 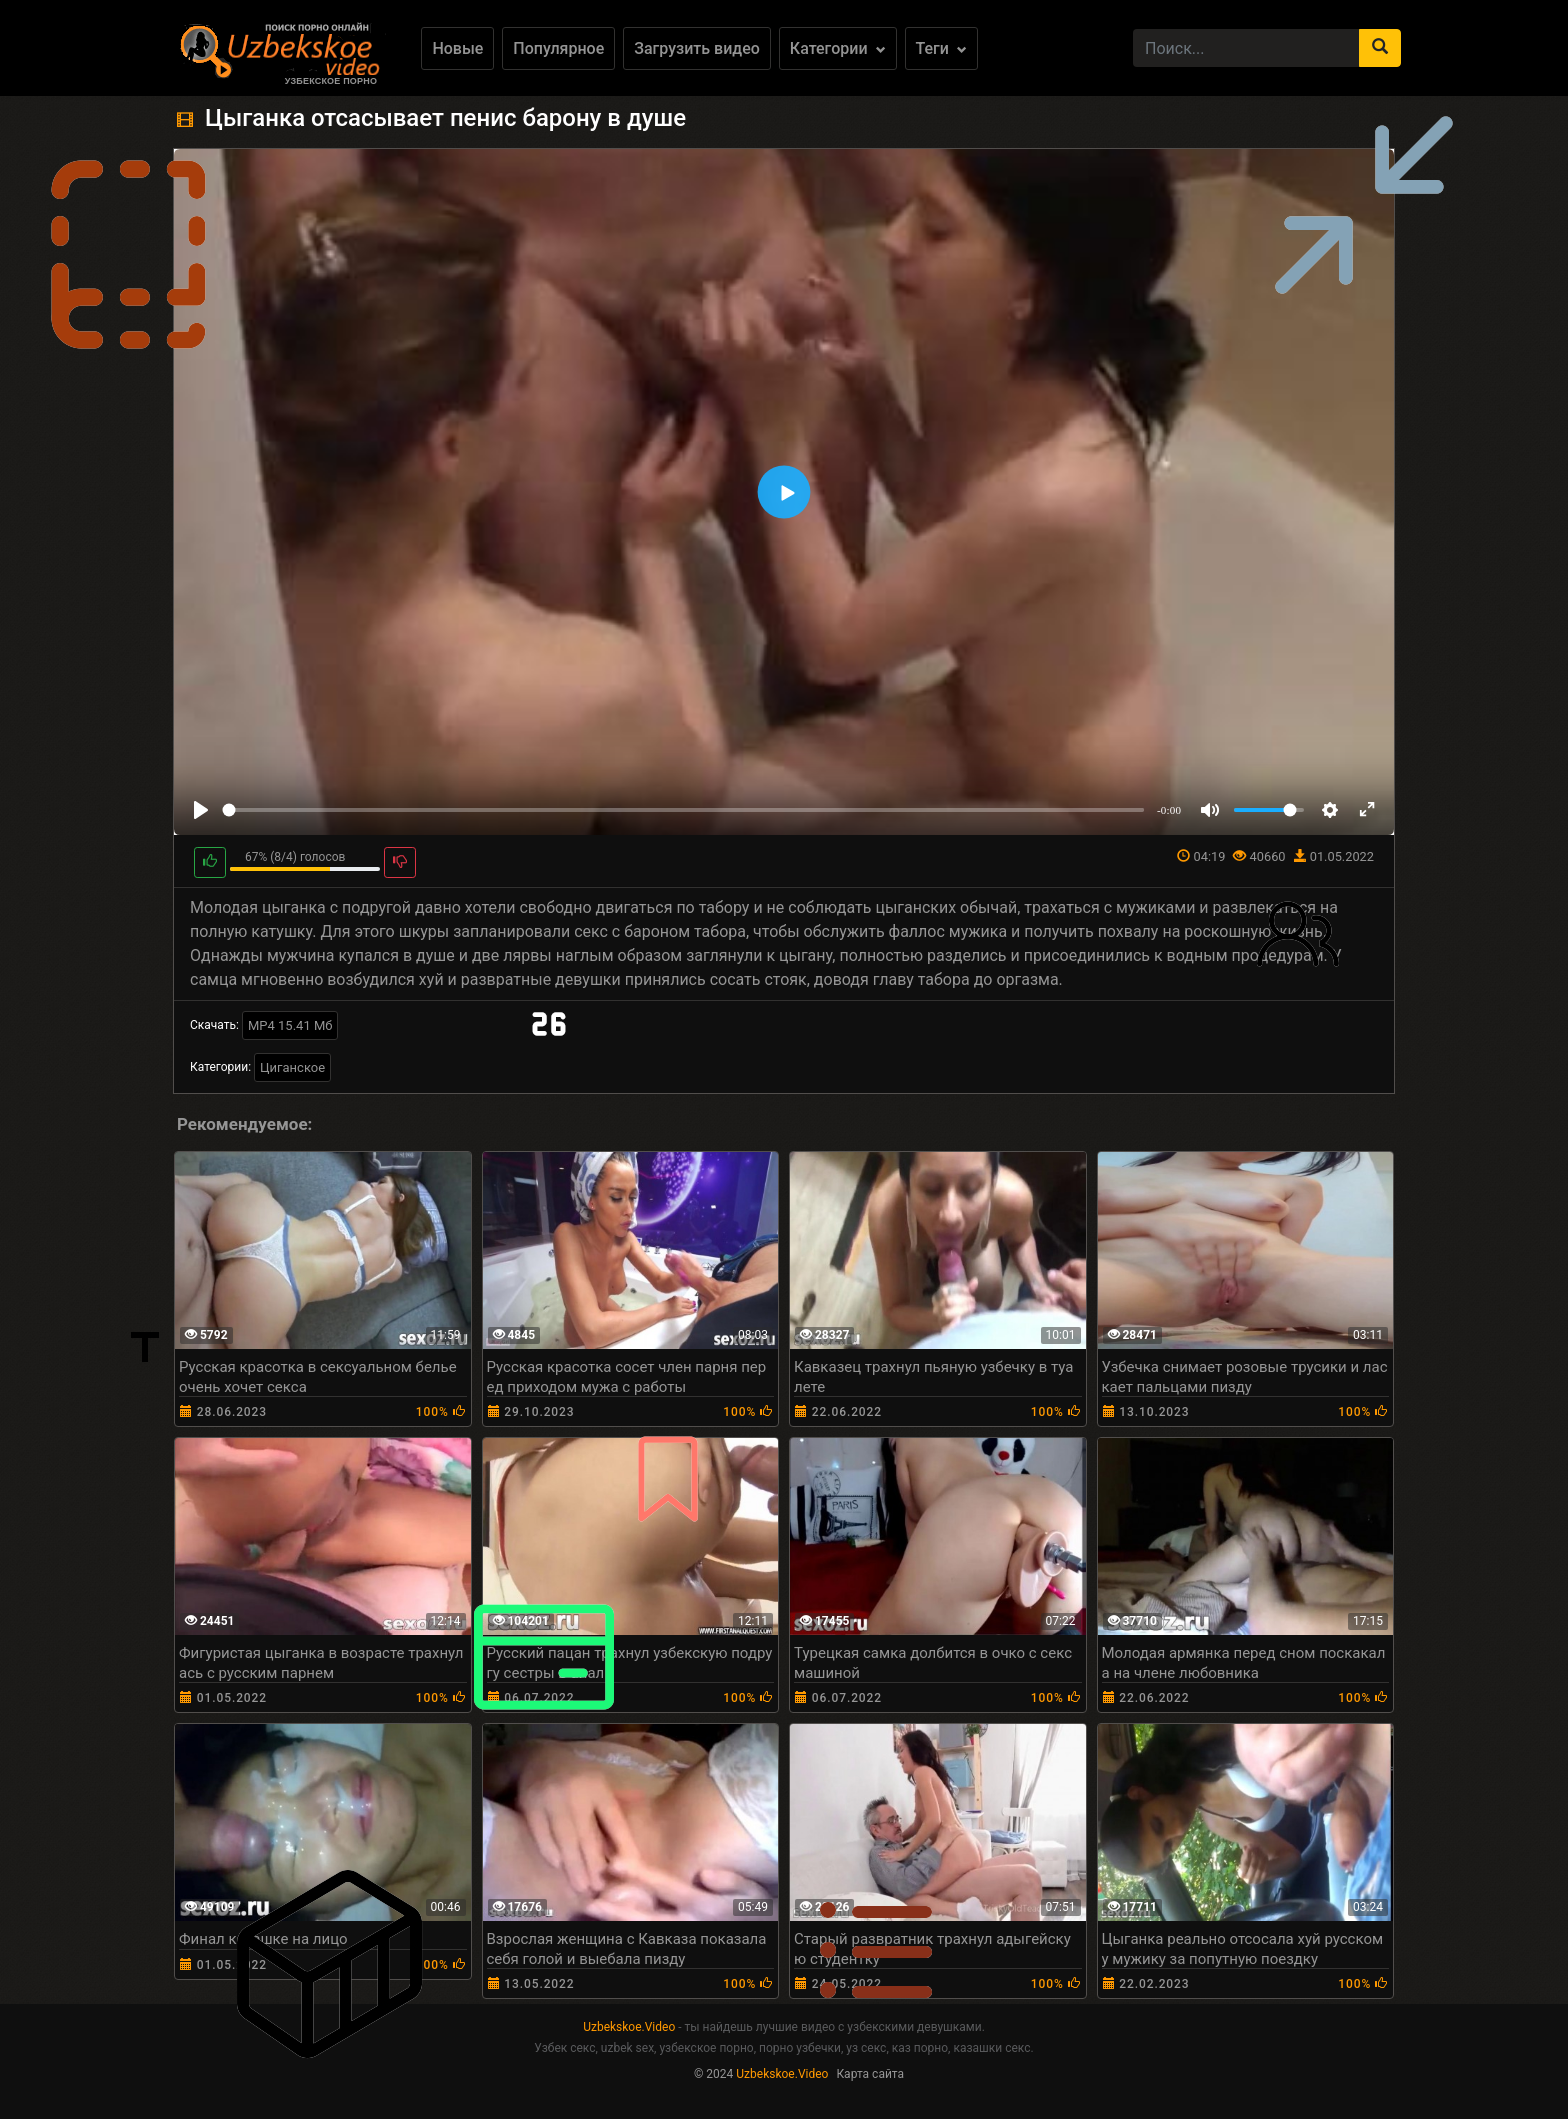 What do you see at coordinates (128, 254) in the screenshot?
I see `draft or unpublished document` at bounding box center [128, 254].